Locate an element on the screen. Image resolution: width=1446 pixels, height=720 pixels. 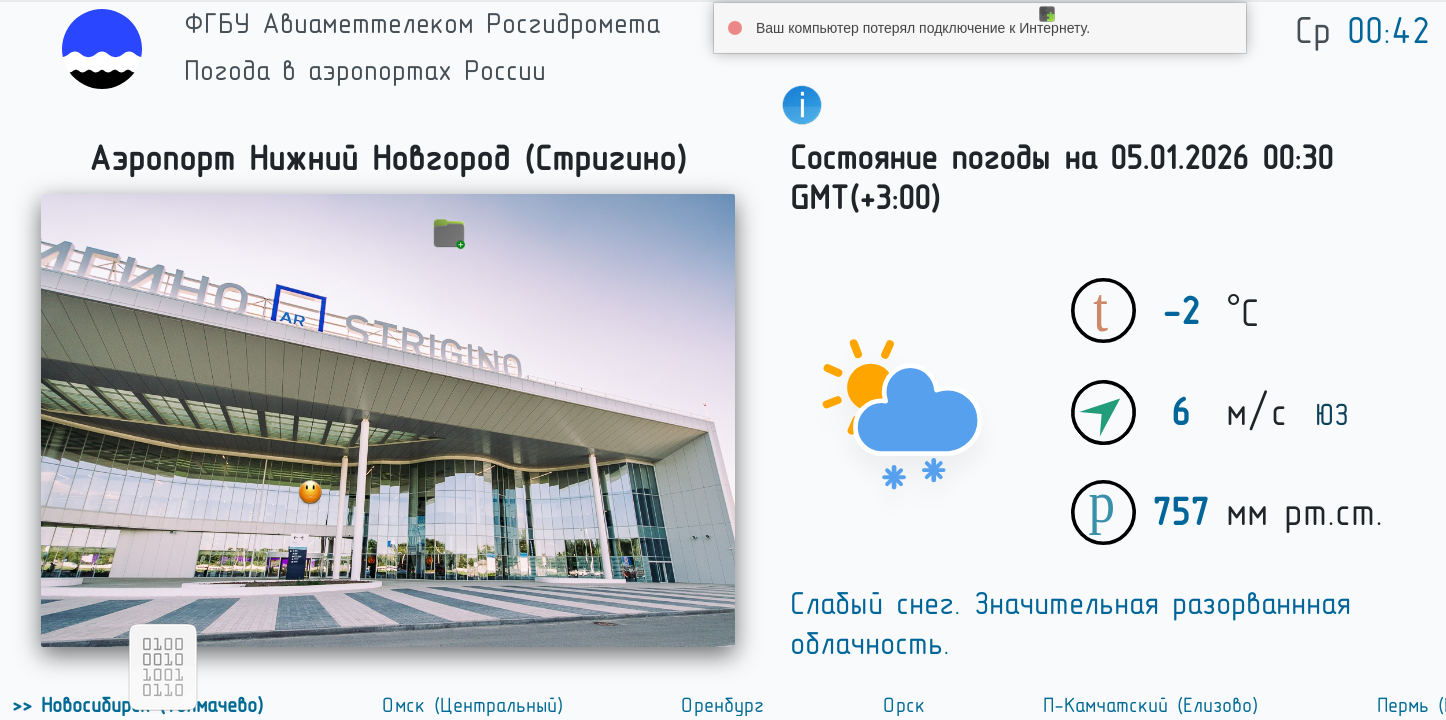
create a new folder is located at coordinates (449, 233).